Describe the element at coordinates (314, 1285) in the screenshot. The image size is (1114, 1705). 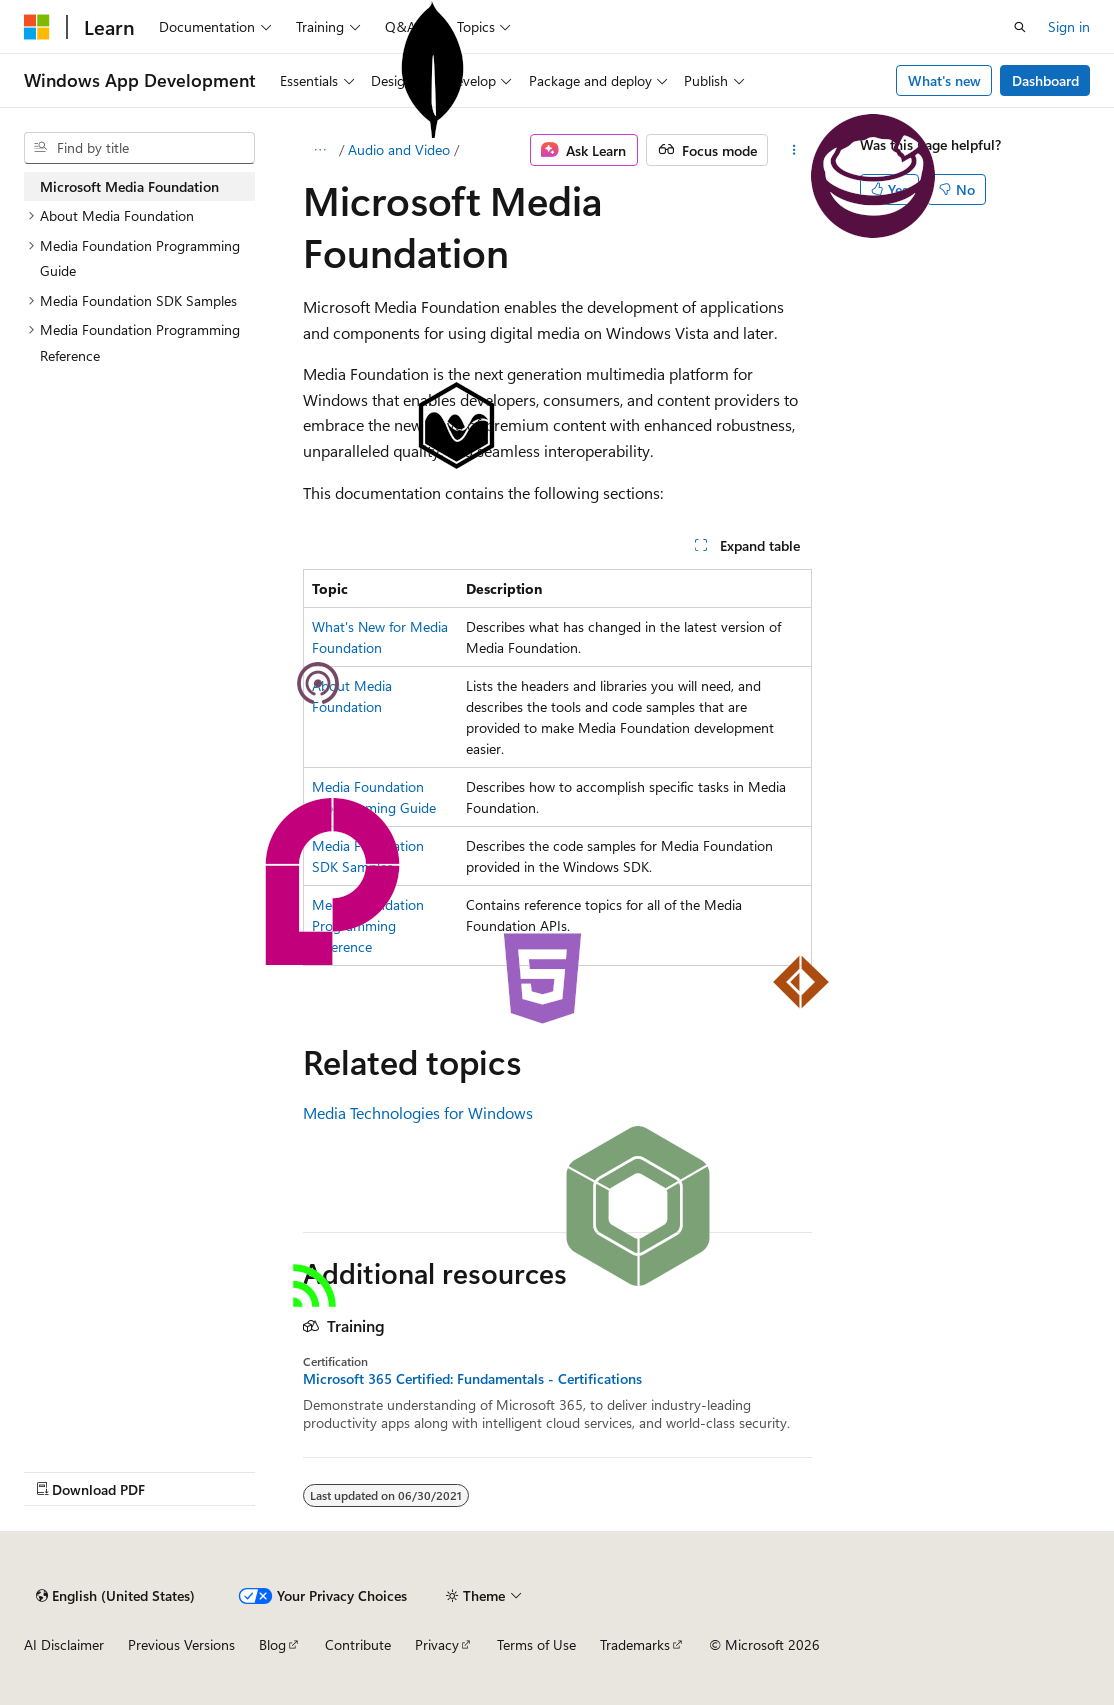
I see `subscribe to RSS feed` at that location.